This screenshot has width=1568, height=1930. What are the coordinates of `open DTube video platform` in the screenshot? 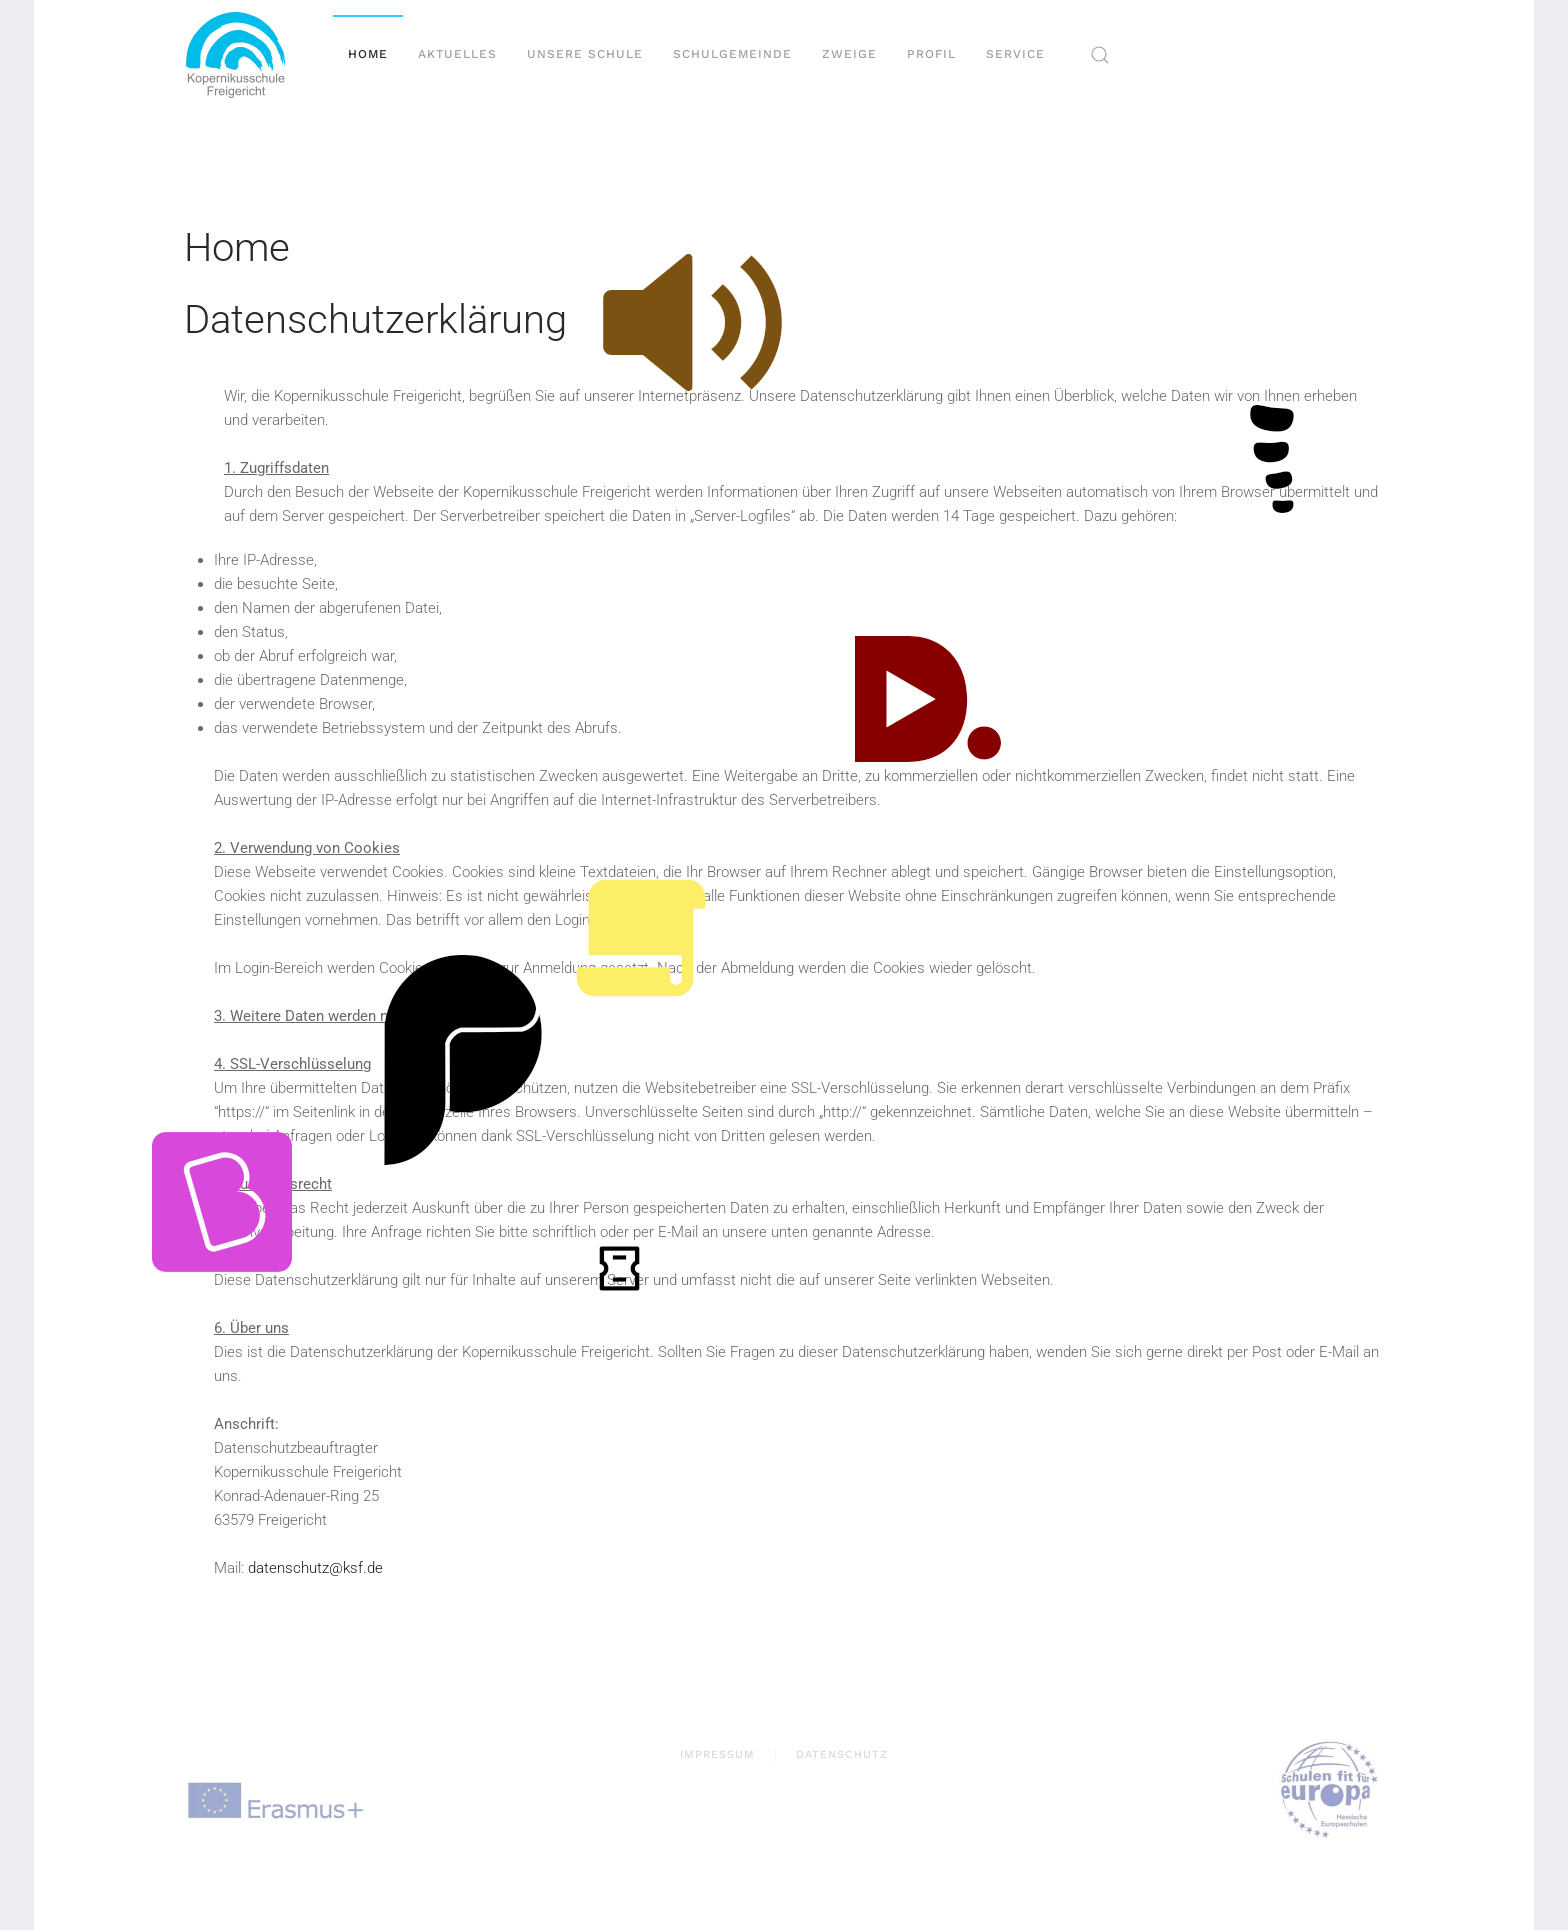 It's located at (928, 699).